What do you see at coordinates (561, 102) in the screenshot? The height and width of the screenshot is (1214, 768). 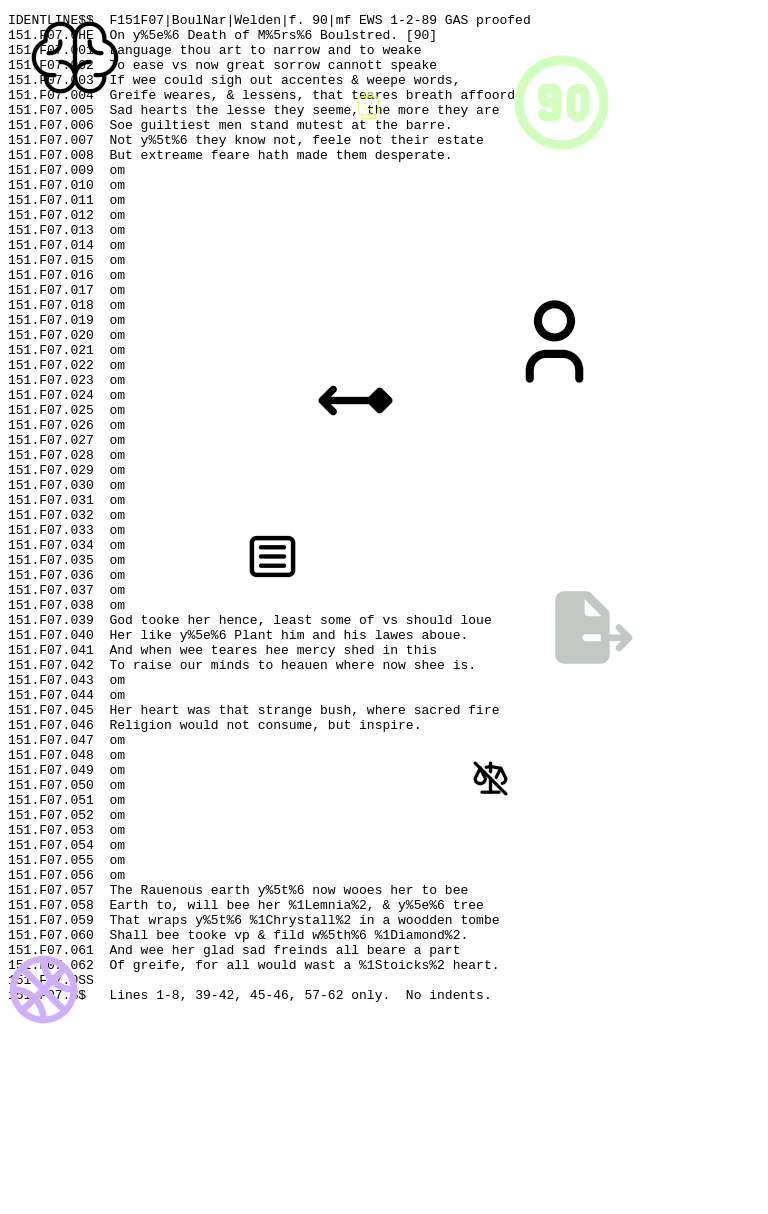 I see `set timer or duration for 90 seconds` at bounding box center [561, 102].